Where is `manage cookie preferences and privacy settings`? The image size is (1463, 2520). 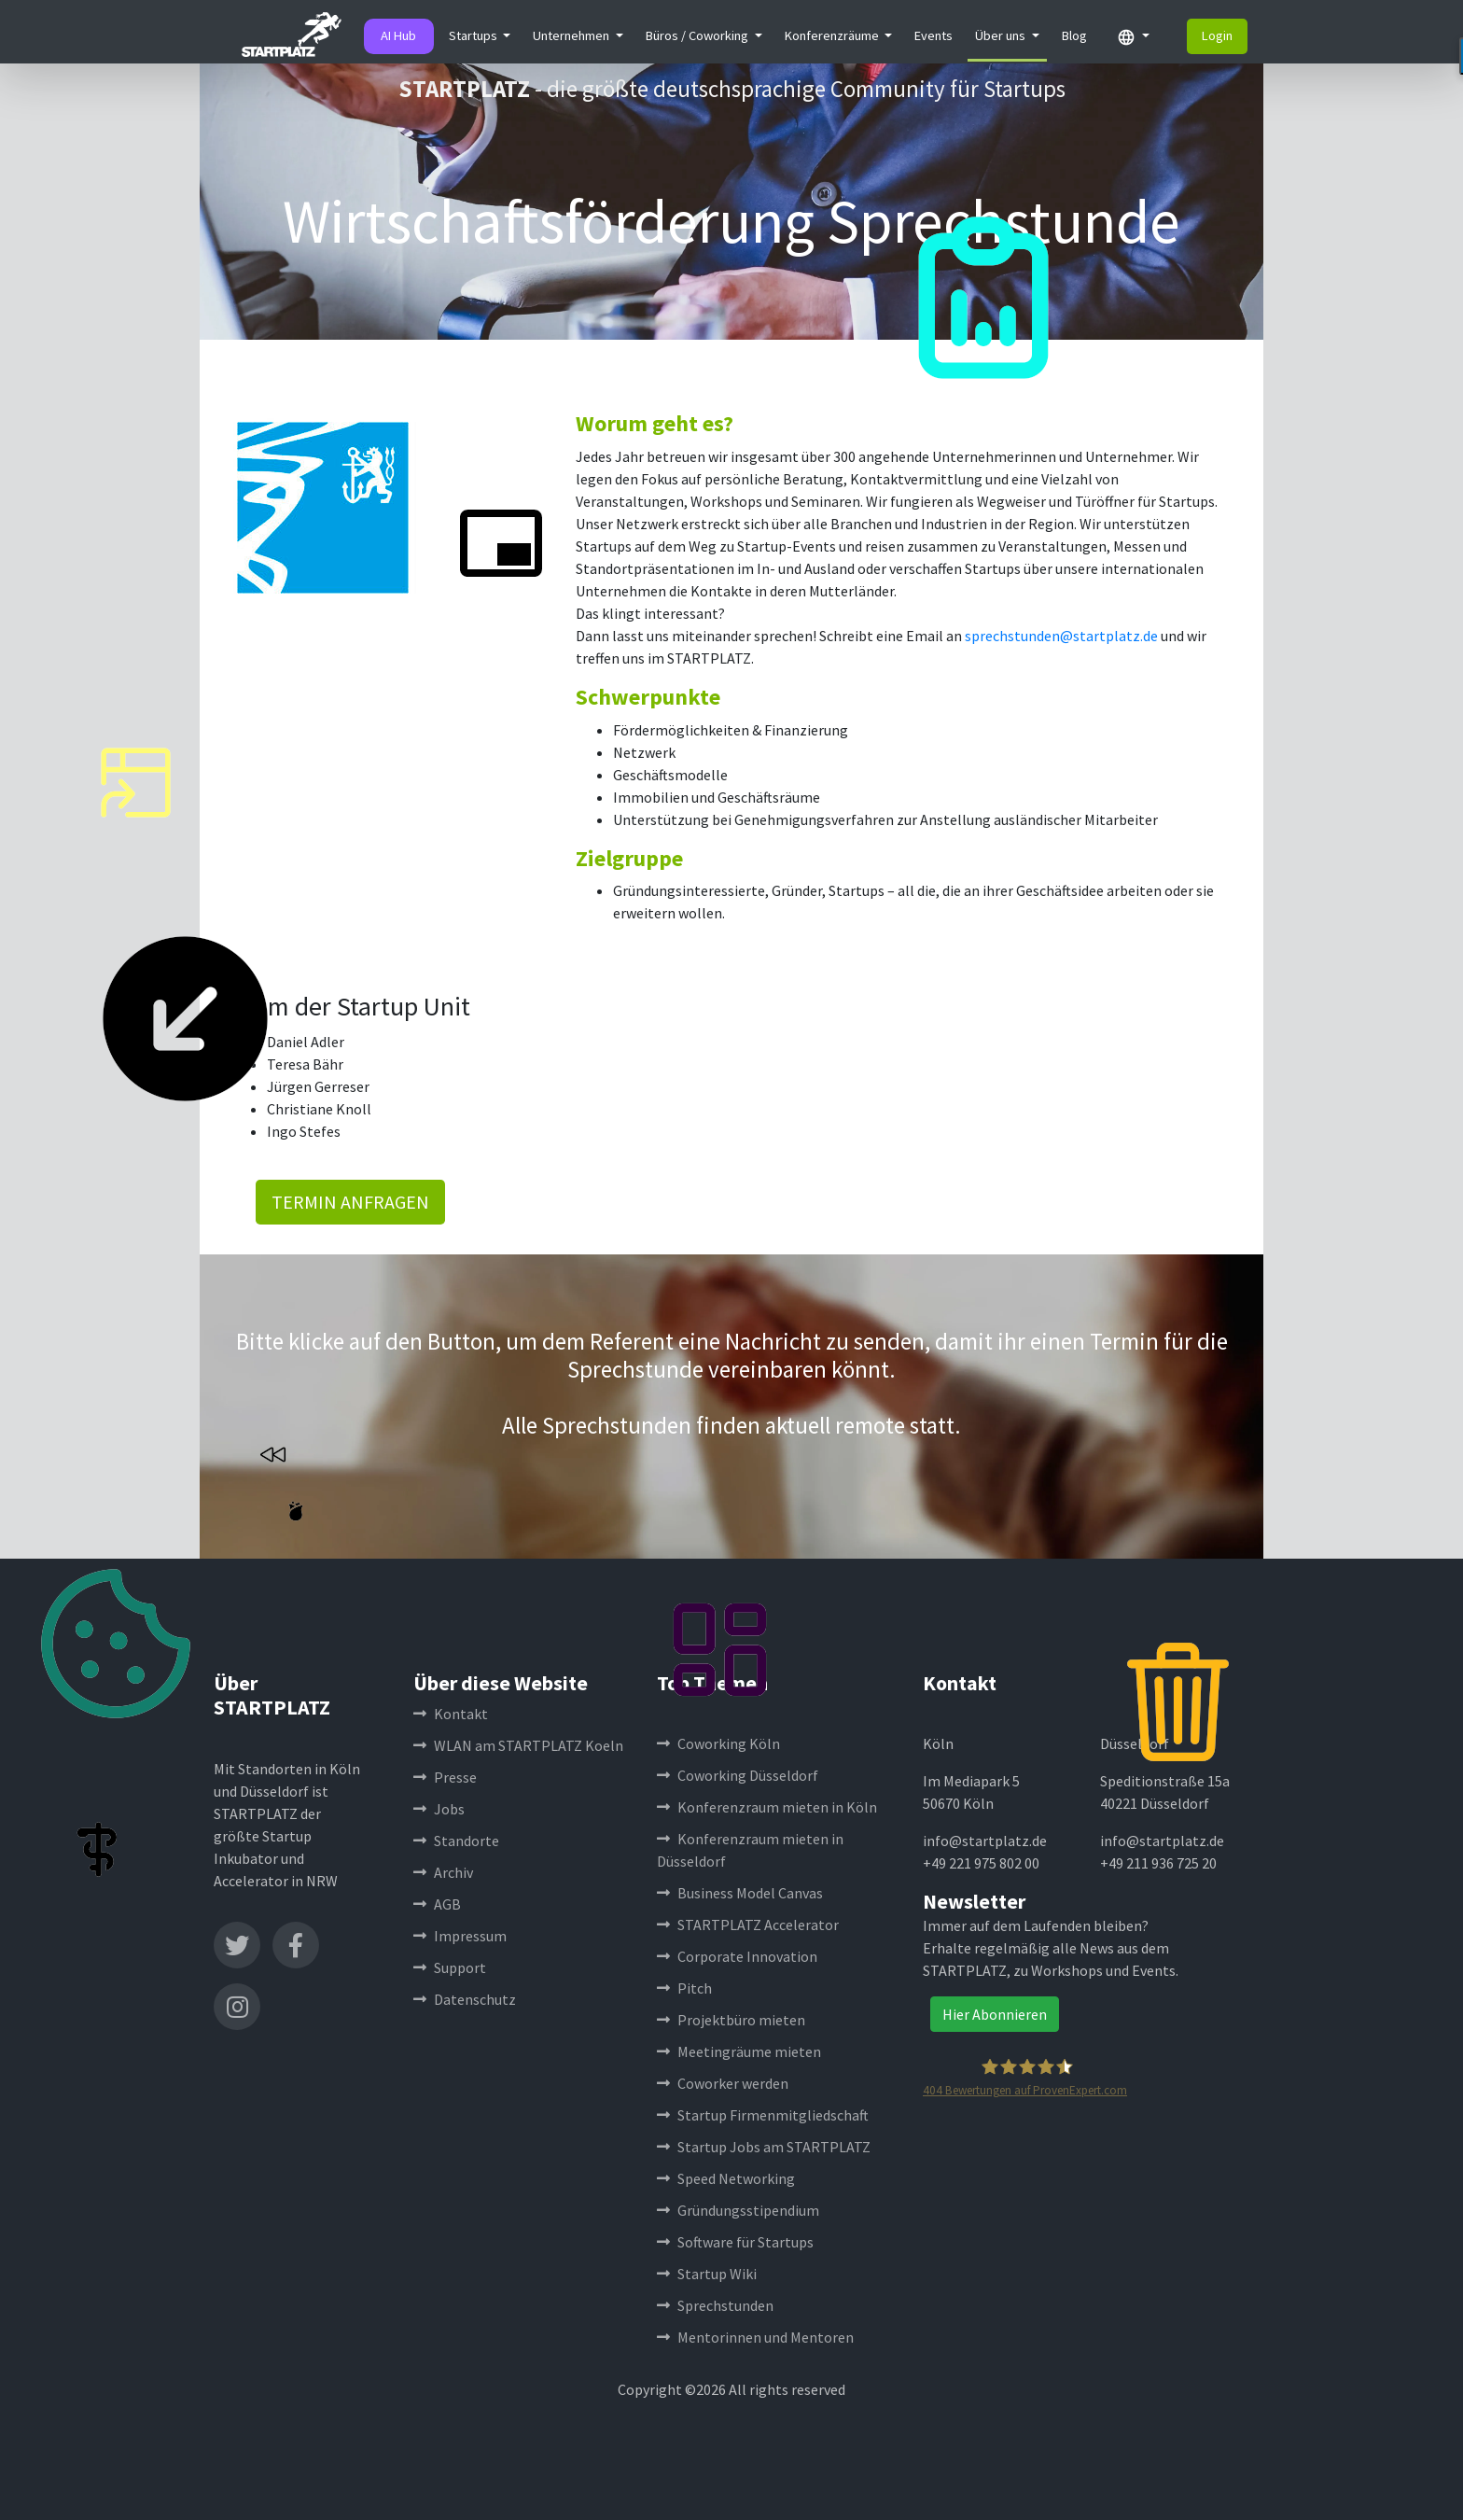 manage cookie preferences and privacy settings is located at coordinates (116, 1644).